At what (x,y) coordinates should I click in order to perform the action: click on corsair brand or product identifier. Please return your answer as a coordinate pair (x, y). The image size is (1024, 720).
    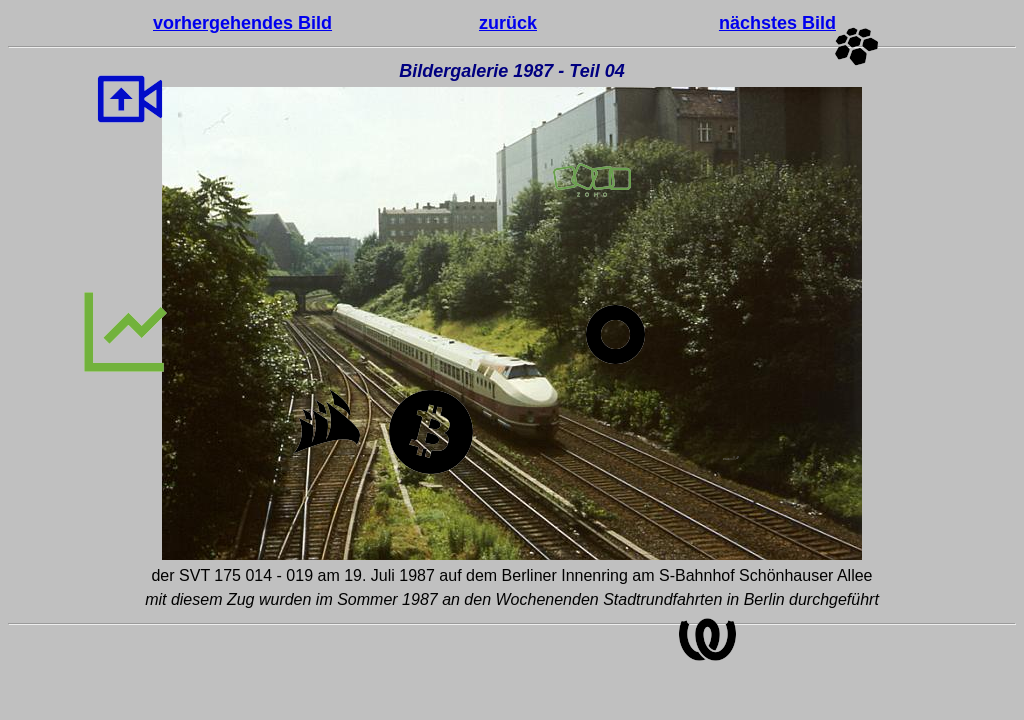
    Looking at the image, I should click on (326, 421).